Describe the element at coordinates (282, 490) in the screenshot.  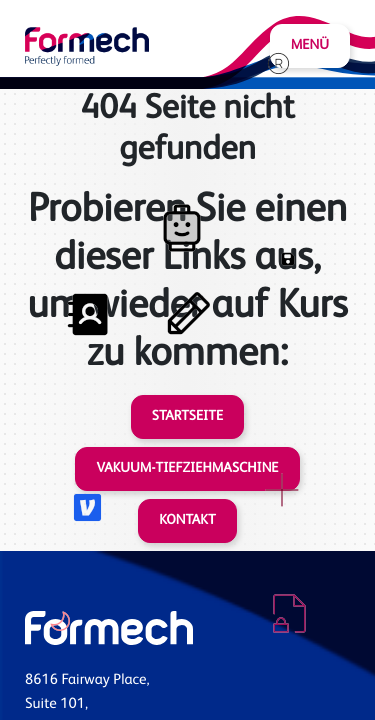
I see `add a new item` at that location.